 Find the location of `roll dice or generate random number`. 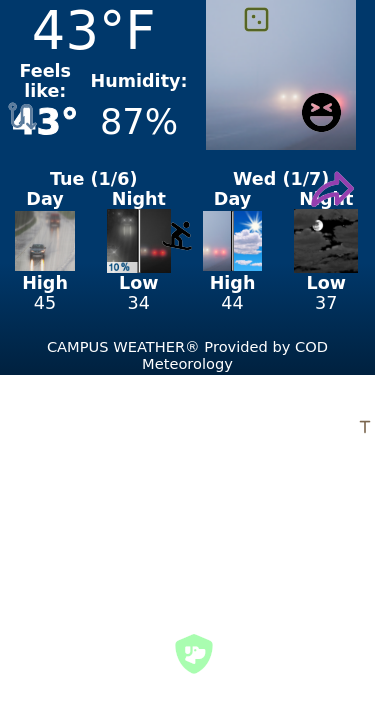

roll dice or generate random number is located at coordinates (256, 19).